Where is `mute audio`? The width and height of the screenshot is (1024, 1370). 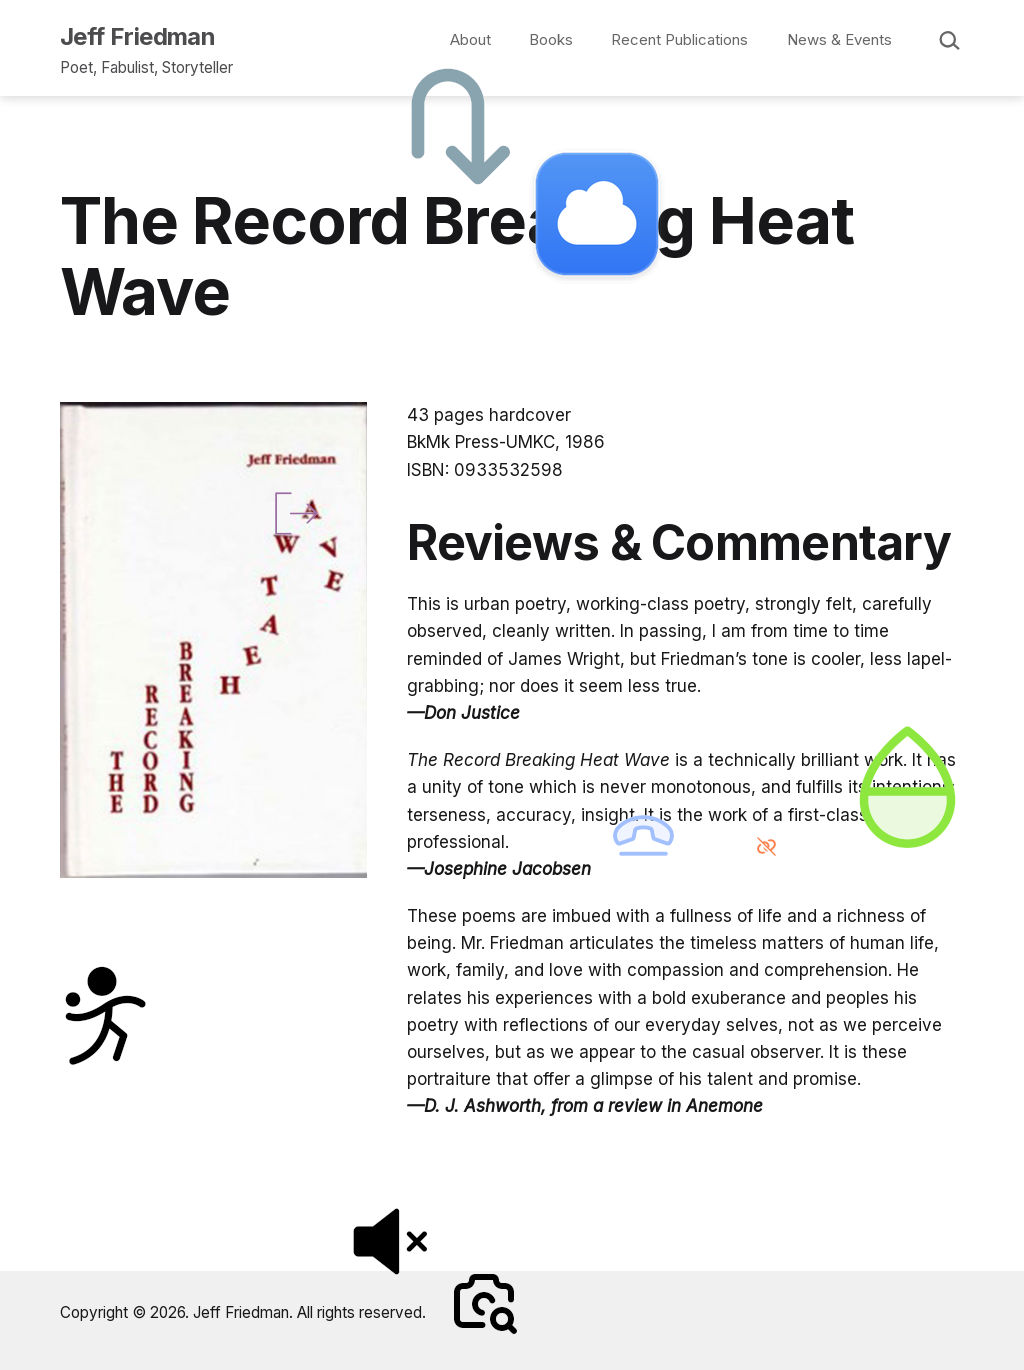 mute audio is located at coordinates (386, 1241).